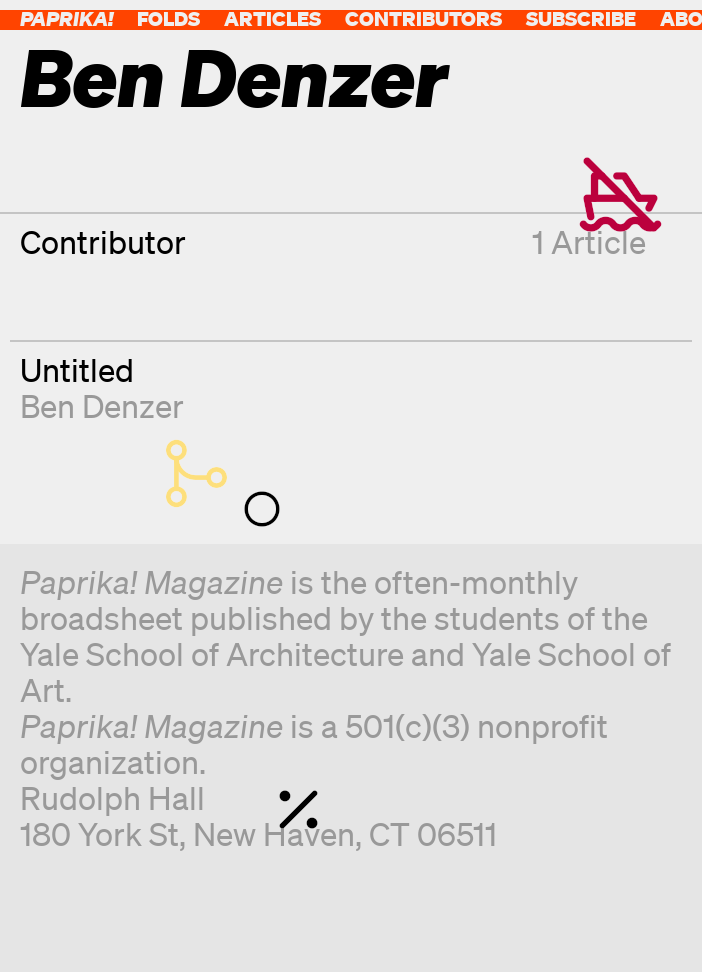 This screenshot has width=702, height=972. I want to click on view or apply a discount, so click(298, 809).